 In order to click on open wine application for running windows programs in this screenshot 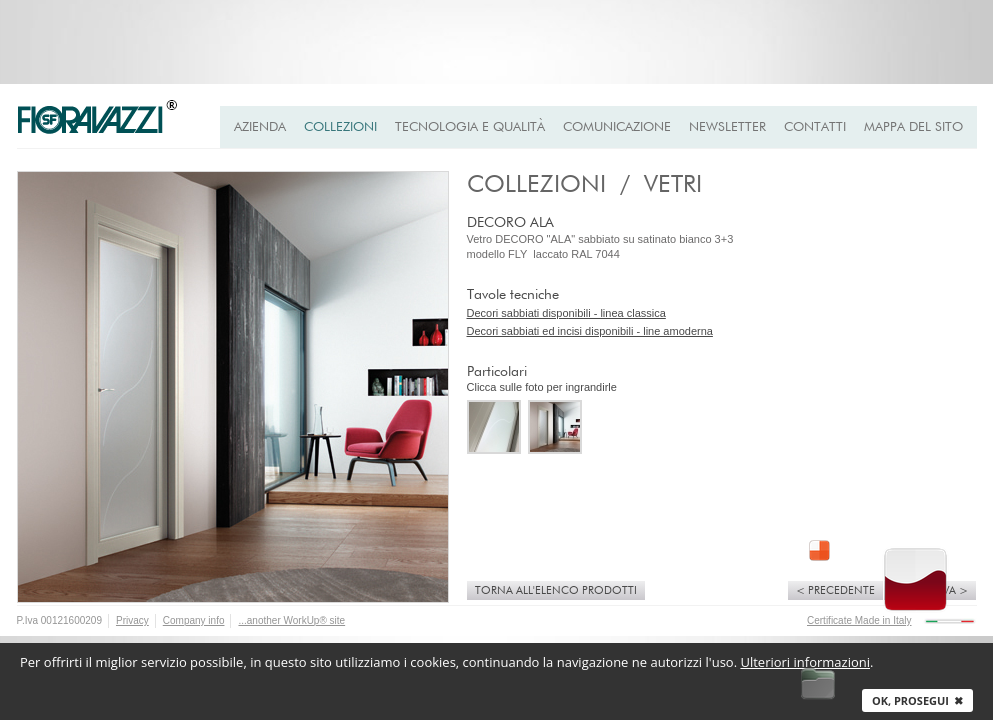, I will do `click(915, 579)`.